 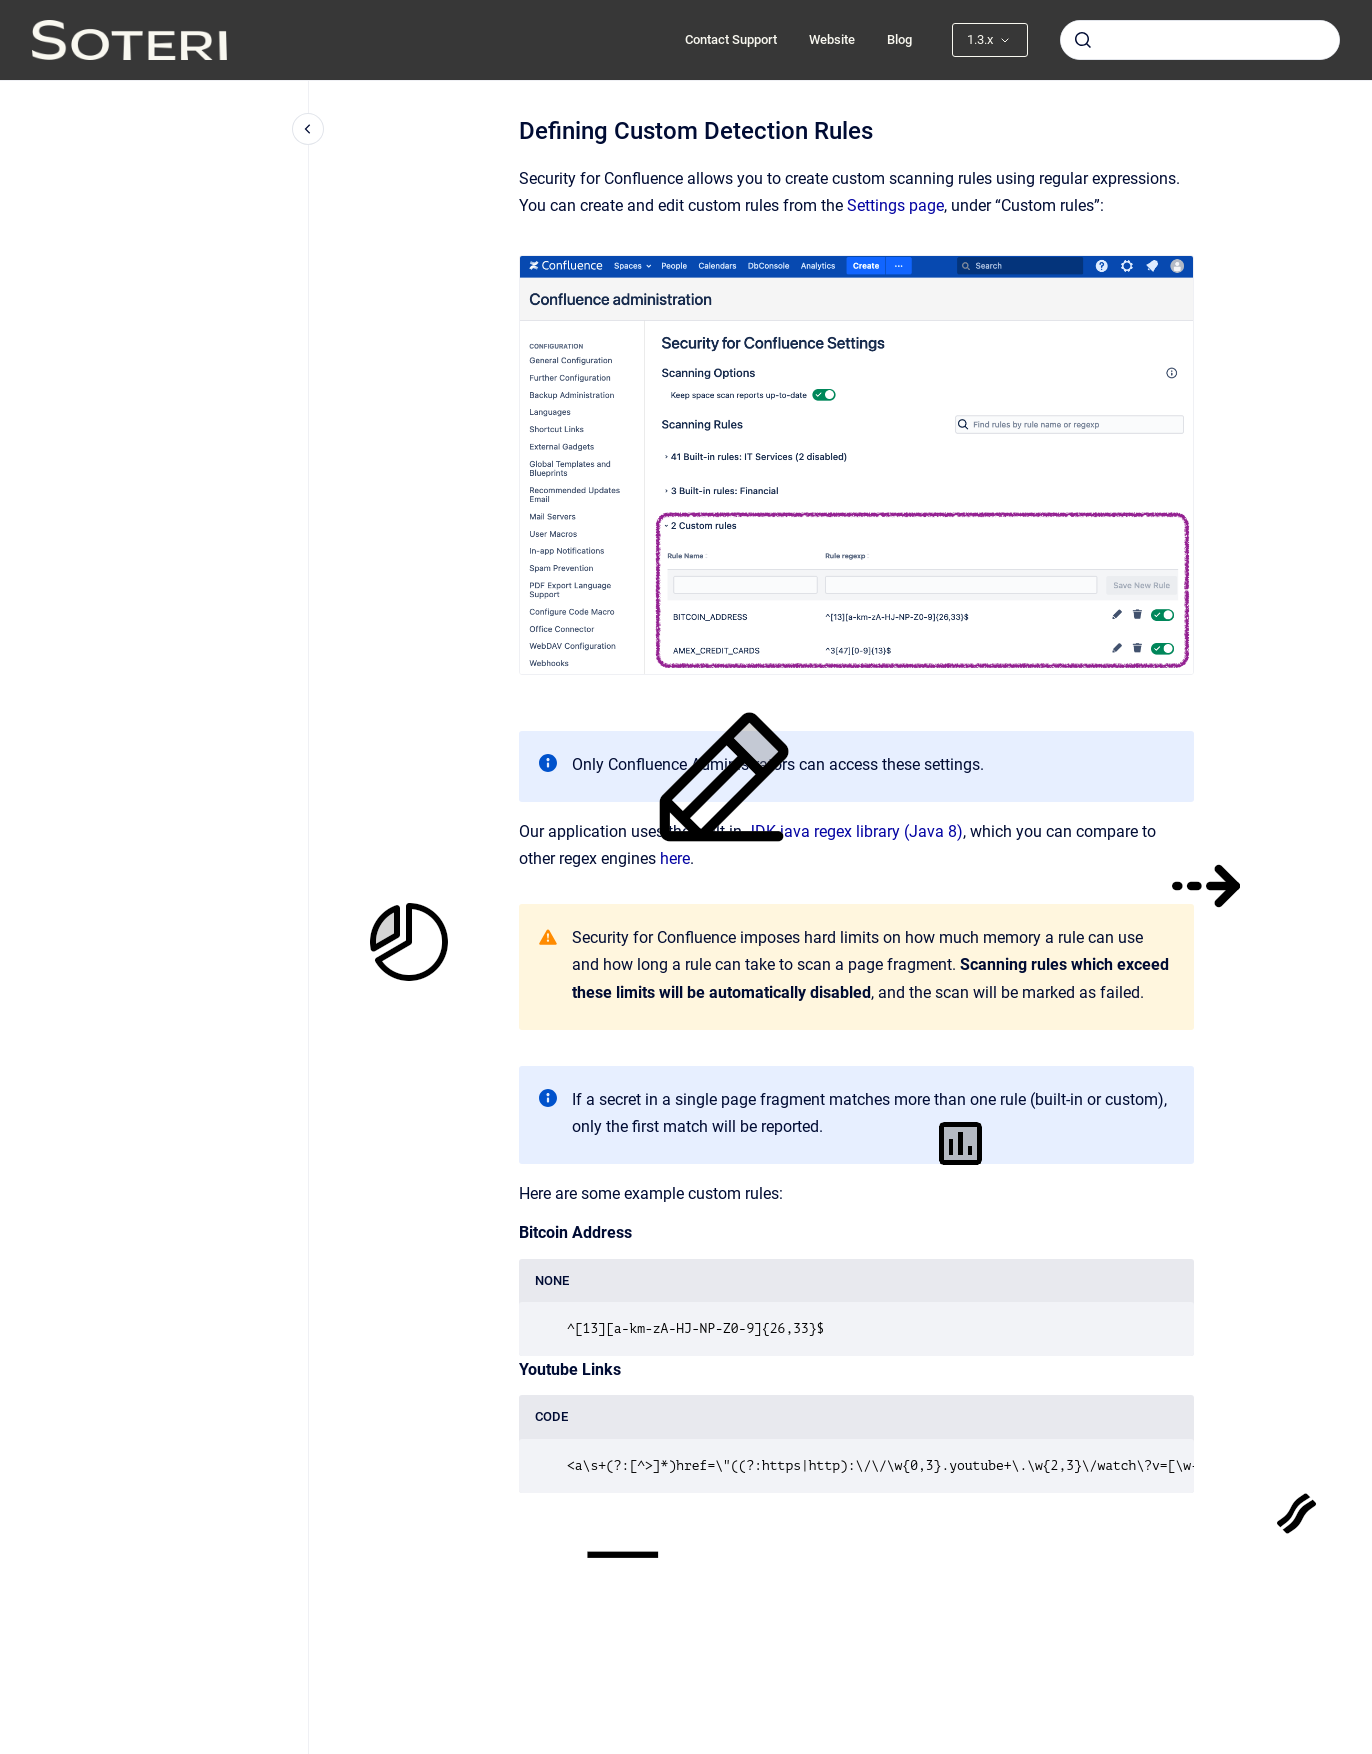 What do you see at coordinates (960, 1143) in the screenshot?
I see `view analytics and reports` at bounding box center [960, 1143].